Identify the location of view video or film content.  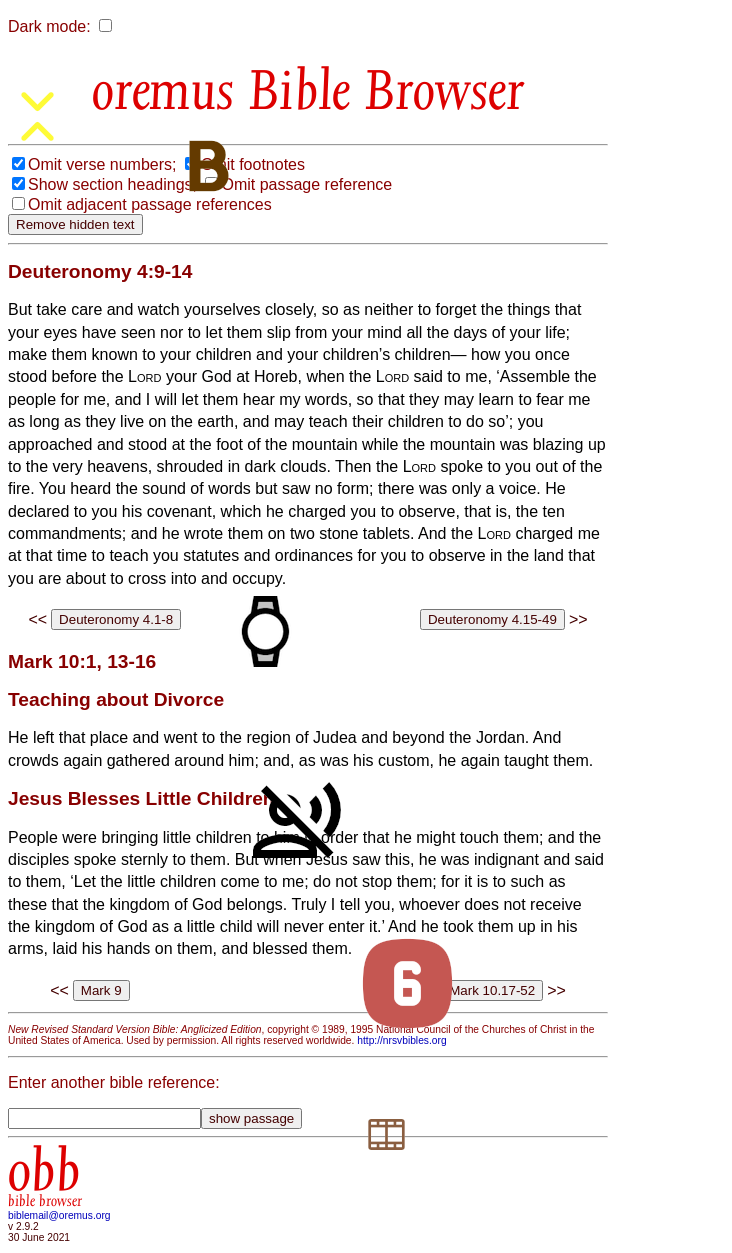
(386, 1134).